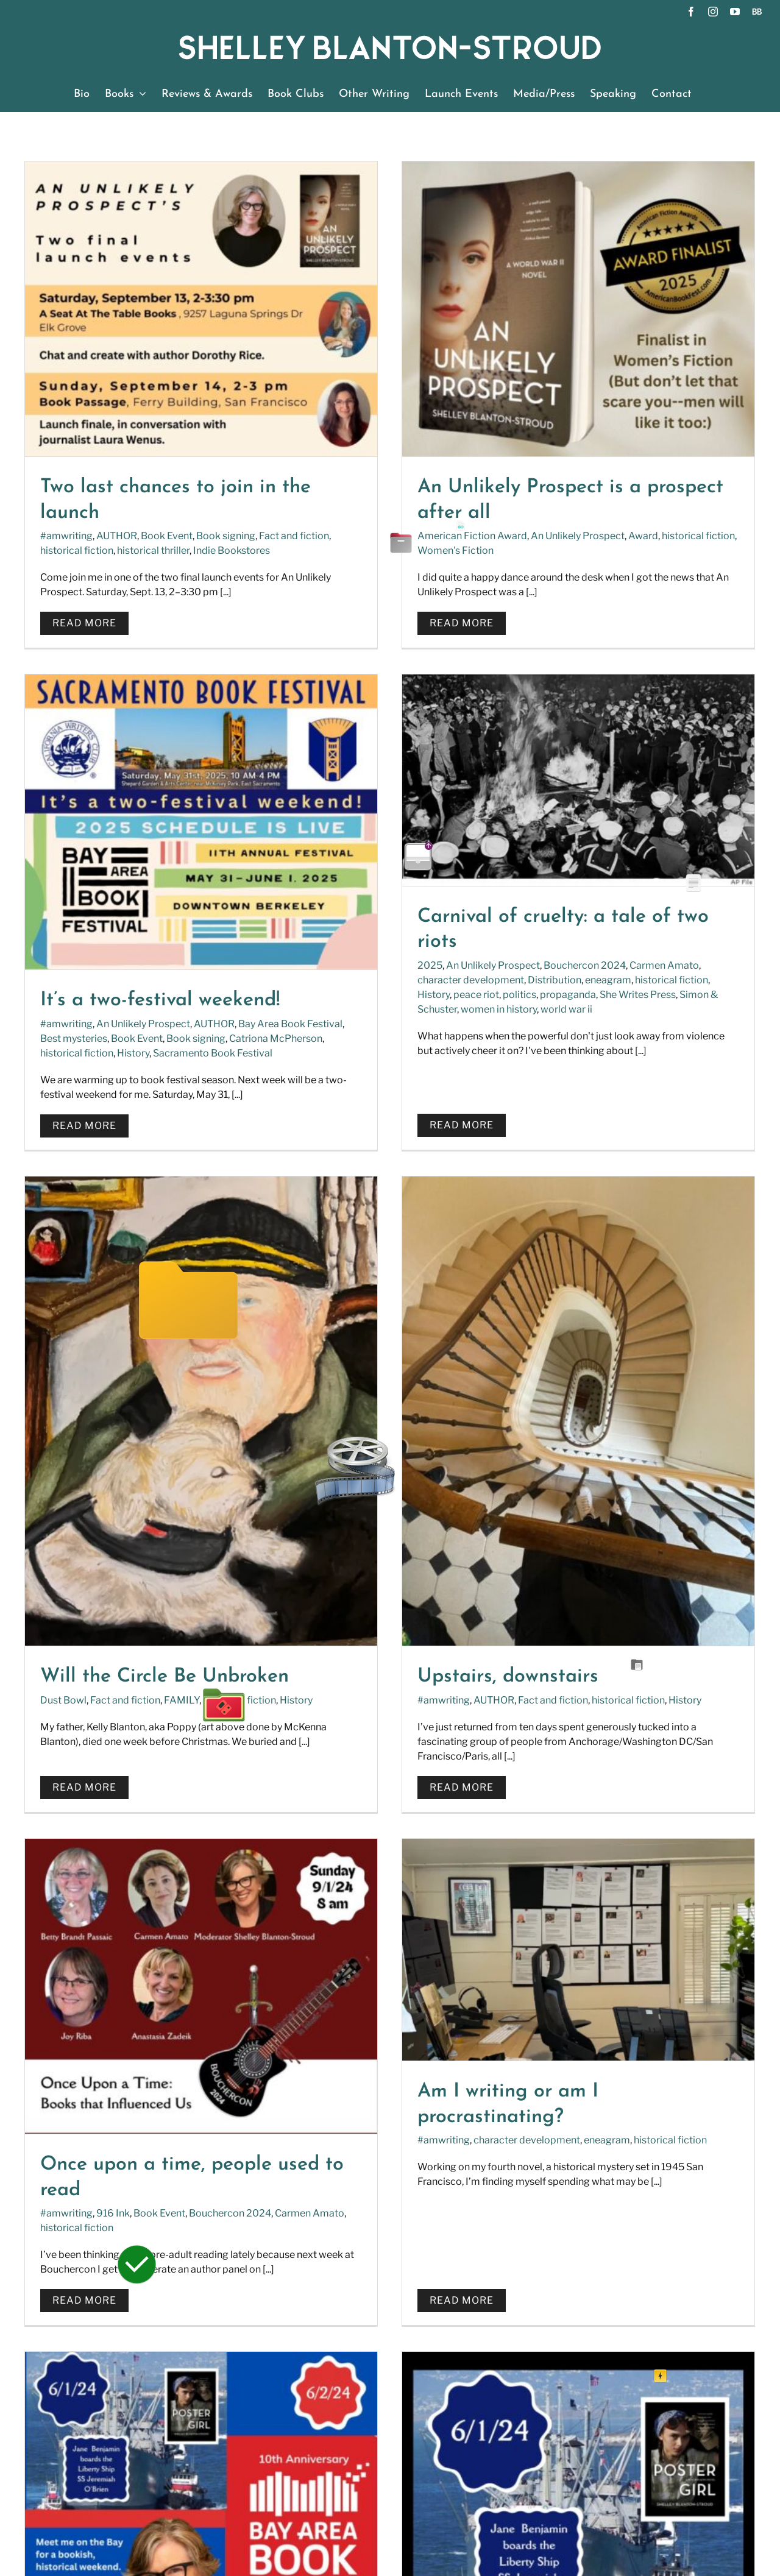 This screenshot has height=2576, width=780. What do you see at coordinates (401, 543) in the screenshot?
I see `open file manager application` at bounding box center [401, 543].